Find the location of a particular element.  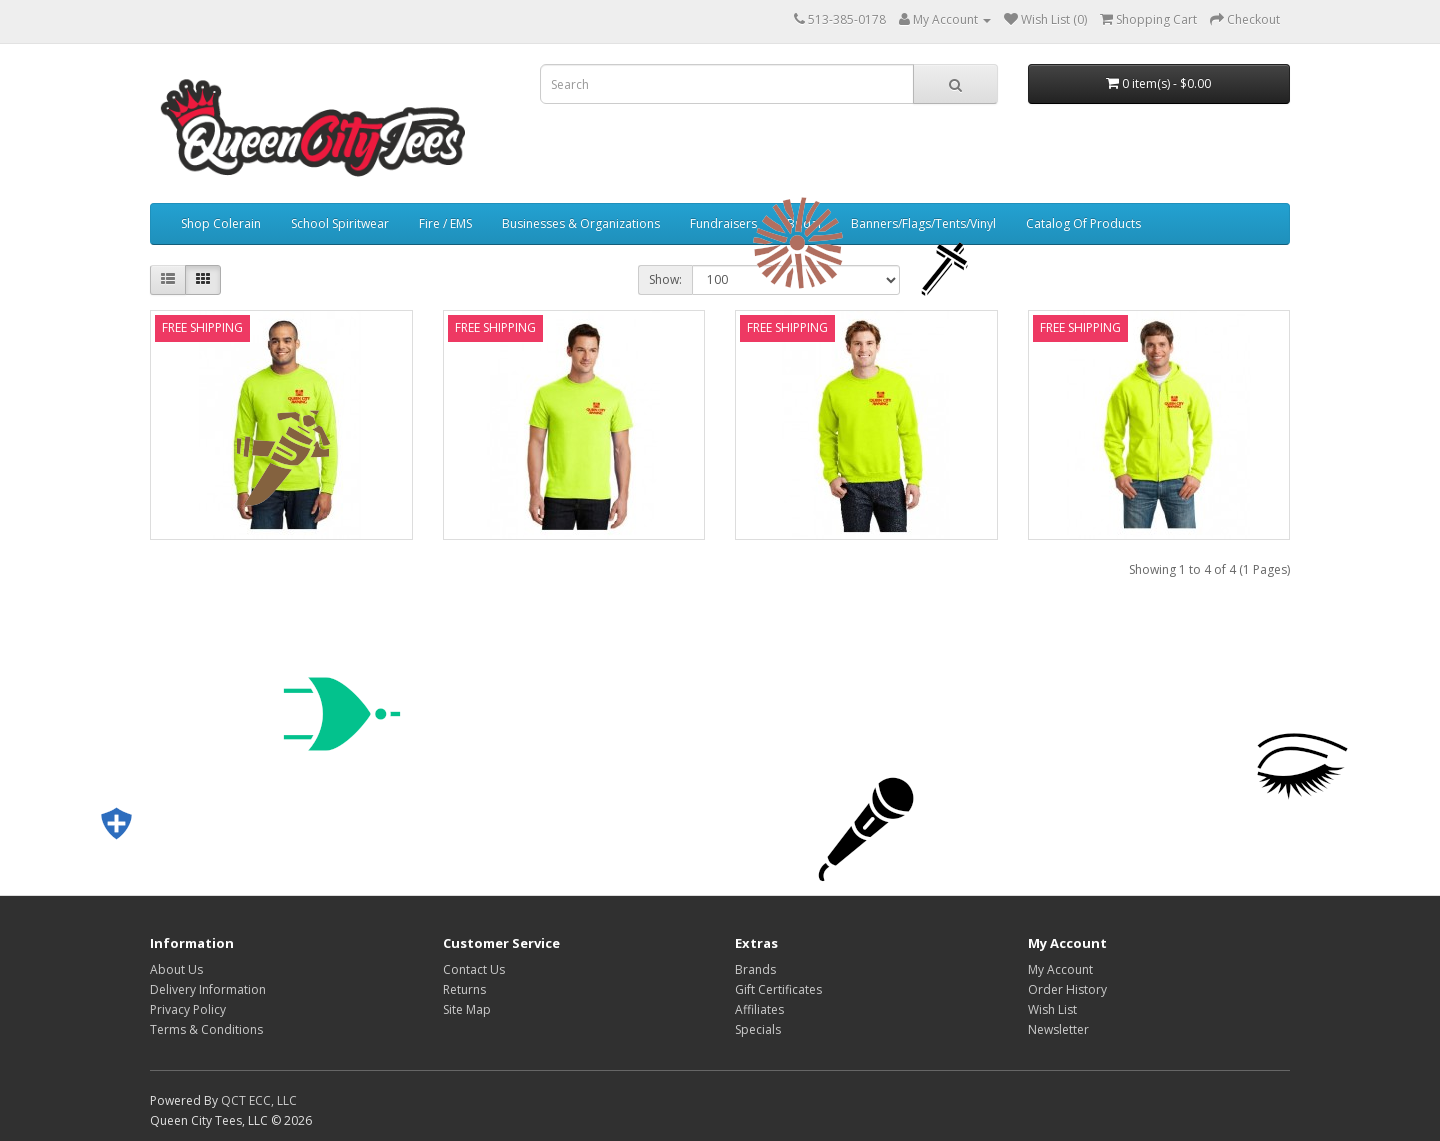

dandelion flower icon for nature or garden-themed game elements is located at coordinates (798, 243).